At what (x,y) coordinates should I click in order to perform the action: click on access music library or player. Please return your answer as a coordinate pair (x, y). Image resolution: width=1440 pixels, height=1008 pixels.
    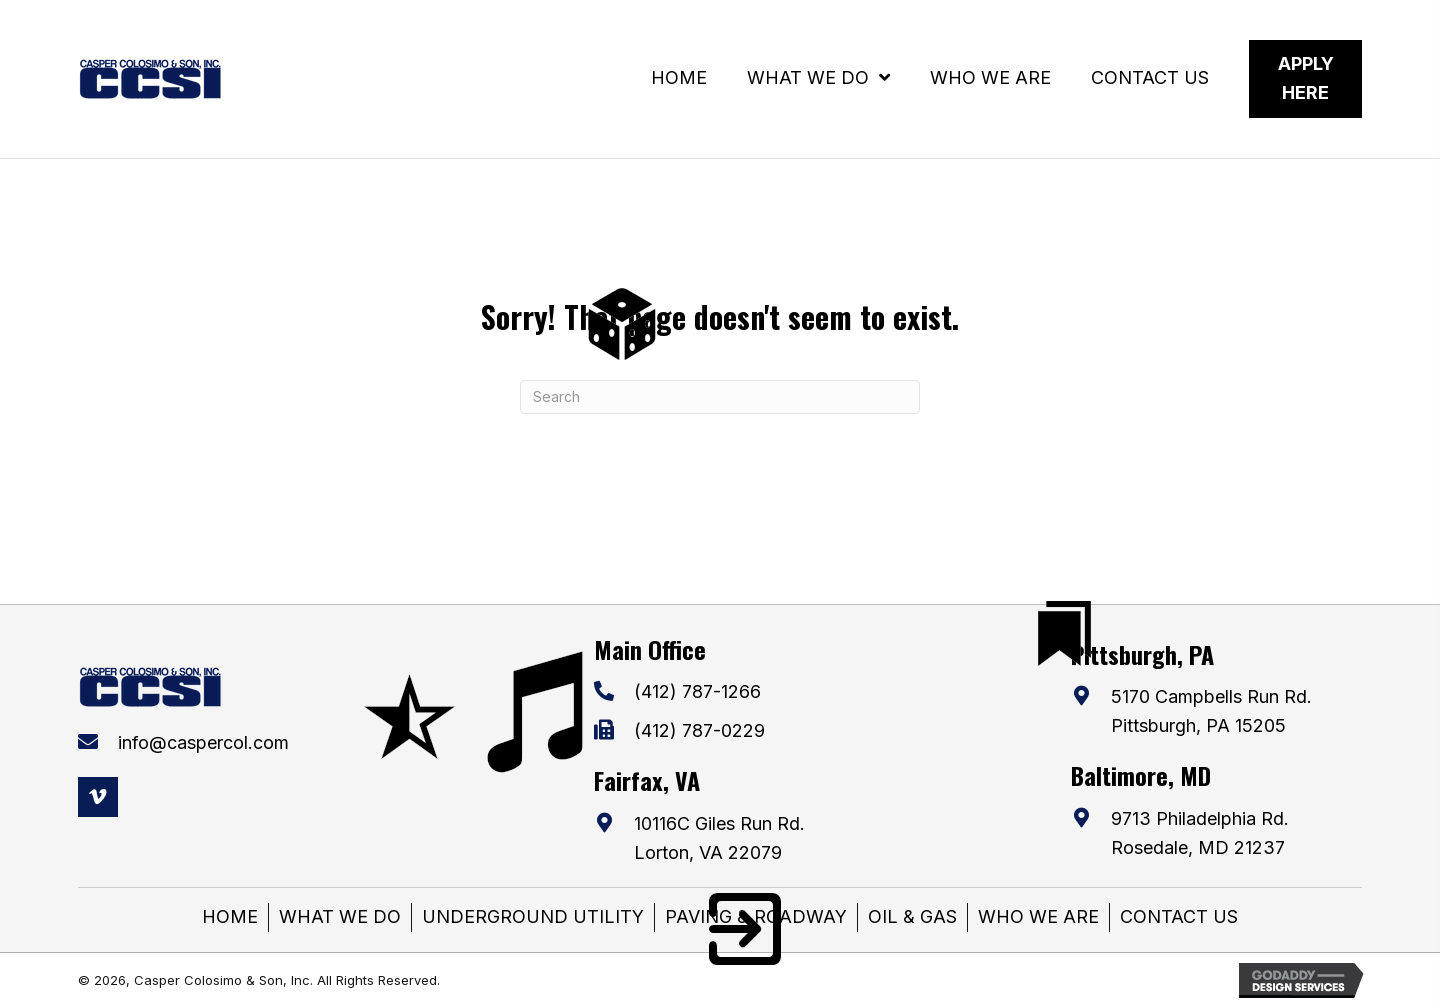
    Looking at the image, I should click on (535, 712).